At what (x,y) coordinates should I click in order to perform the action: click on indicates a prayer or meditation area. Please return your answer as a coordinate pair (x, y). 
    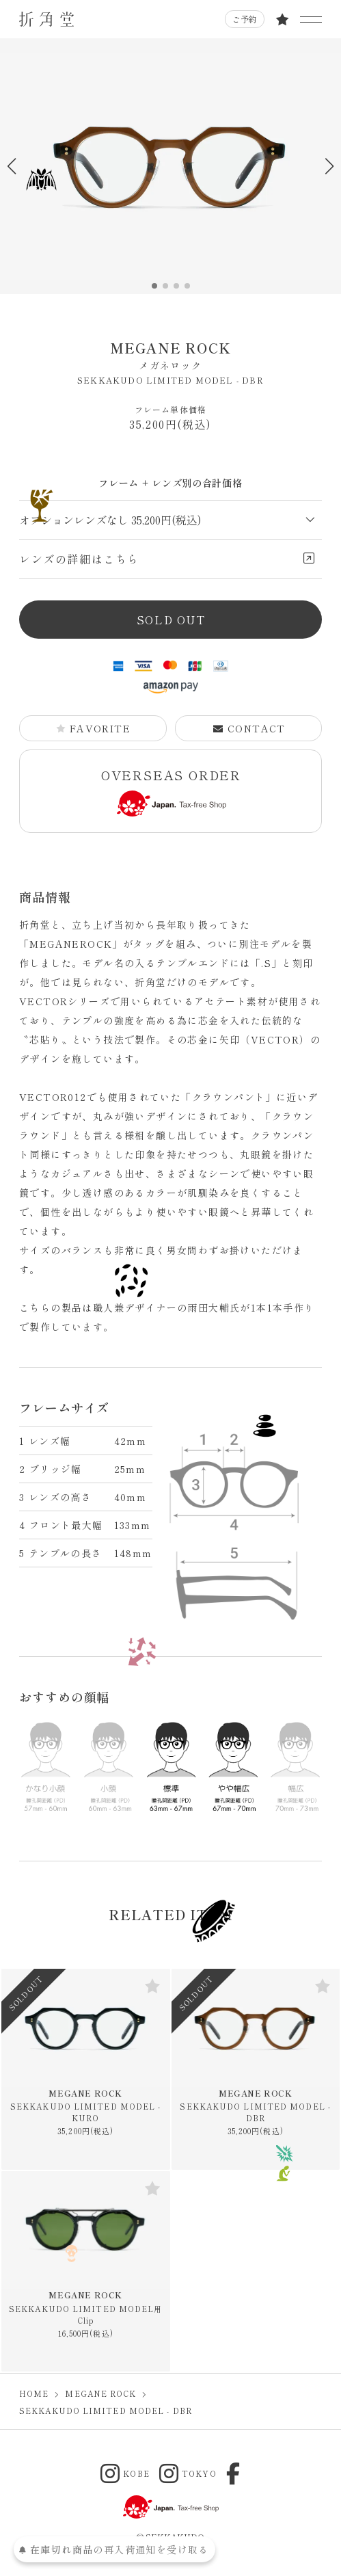
    Looking at the image, I should click on (283, 2173).